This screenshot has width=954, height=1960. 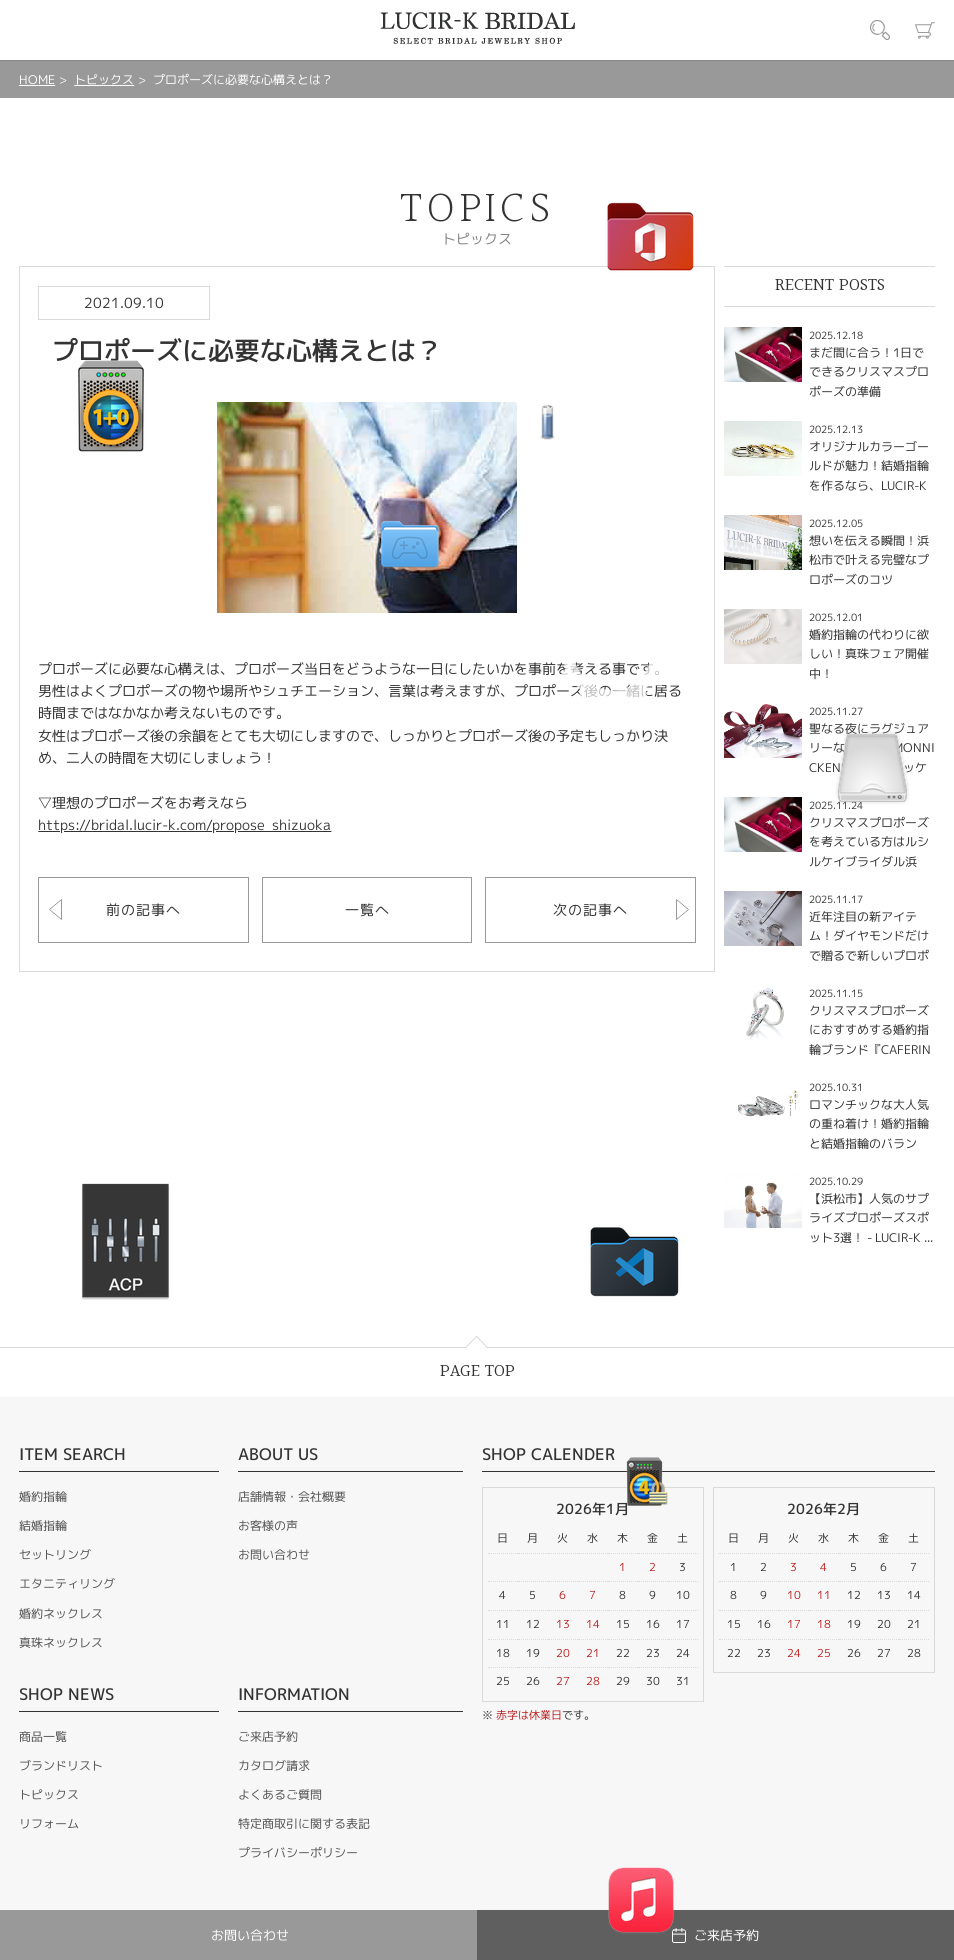 I want to click on open apple music app, so click(x=641, y=1900).